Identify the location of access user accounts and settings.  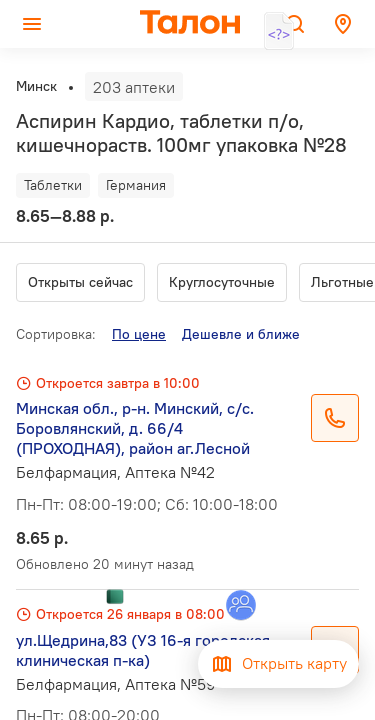
(241, 605).